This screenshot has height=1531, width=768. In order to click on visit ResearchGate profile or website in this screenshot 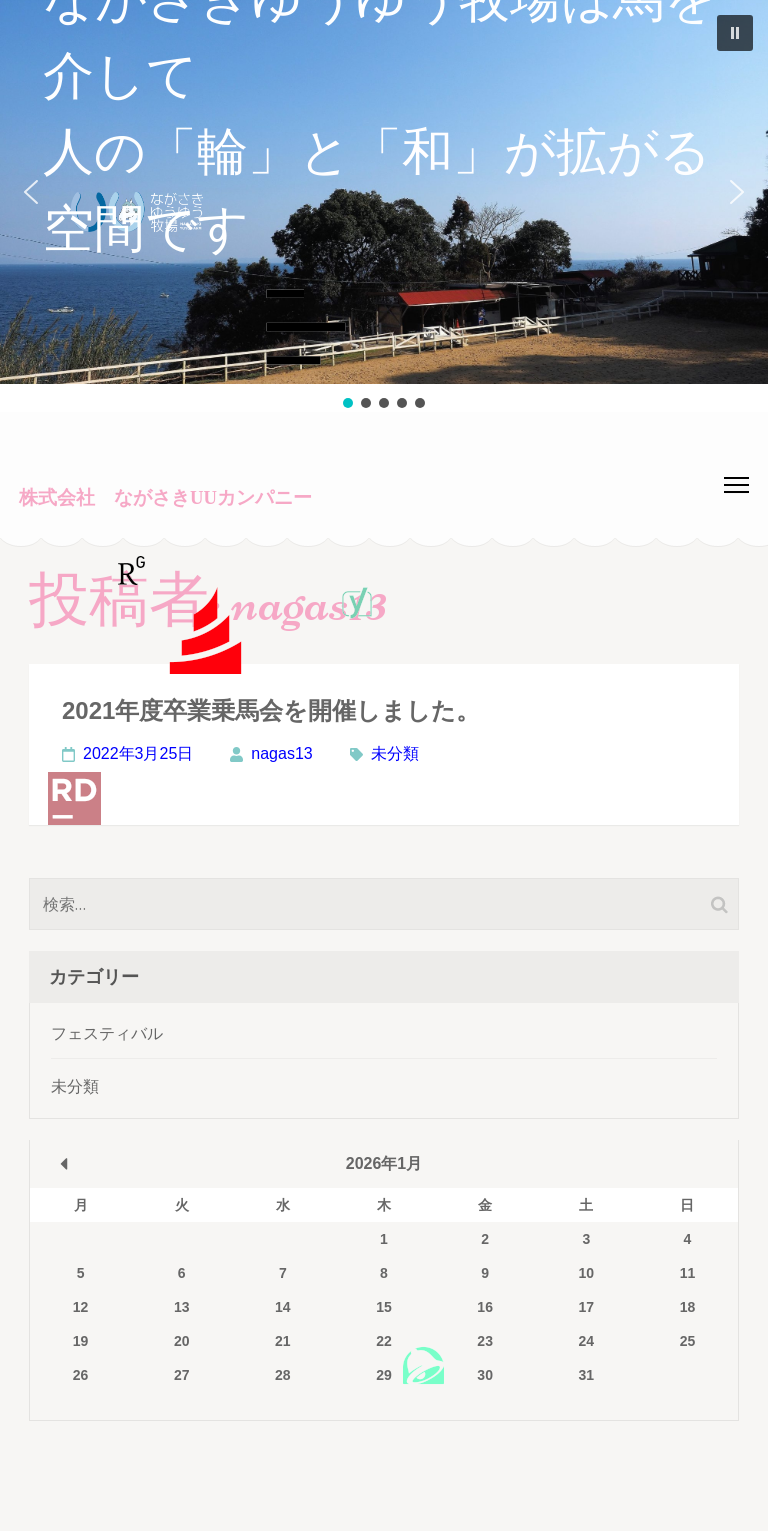, I will do `click(131, 570)`.